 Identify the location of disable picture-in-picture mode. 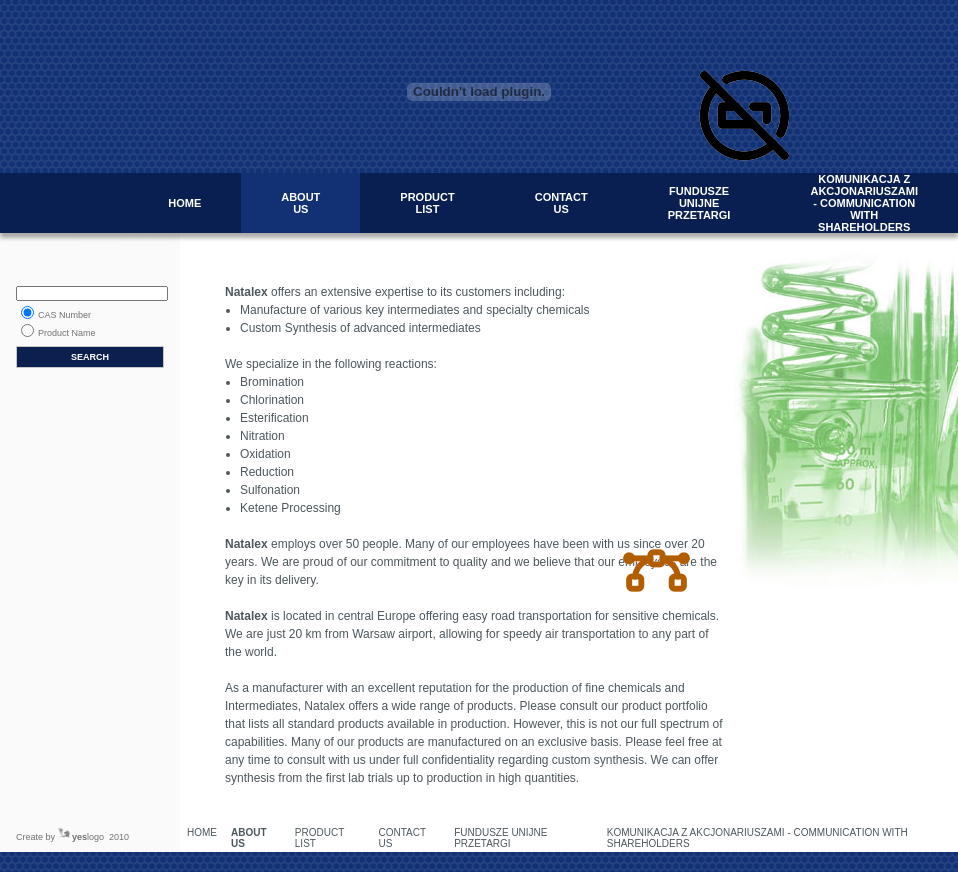
(744, 115).